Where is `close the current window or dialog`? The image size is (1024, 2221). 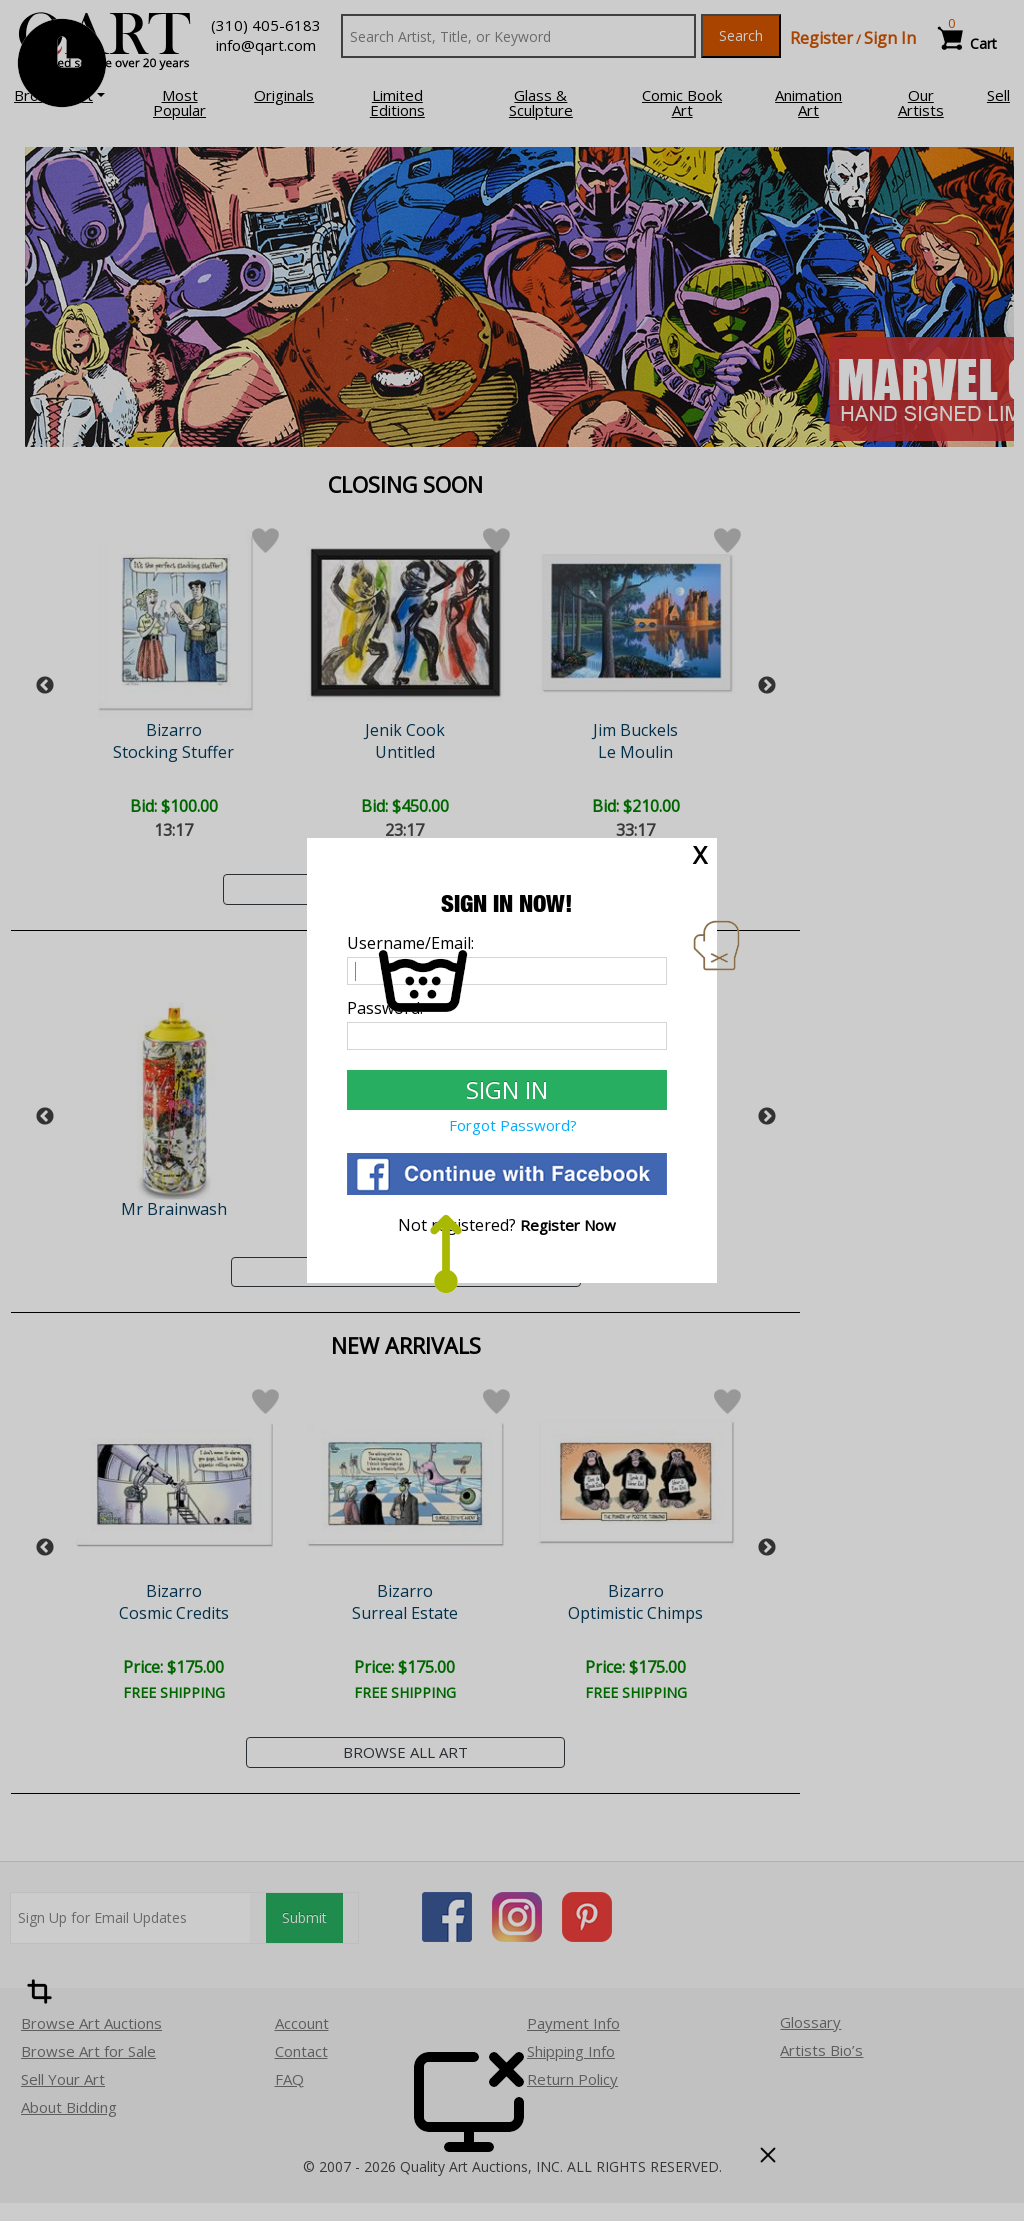
close the current window or dialog is located at coordinates (768, 2155).